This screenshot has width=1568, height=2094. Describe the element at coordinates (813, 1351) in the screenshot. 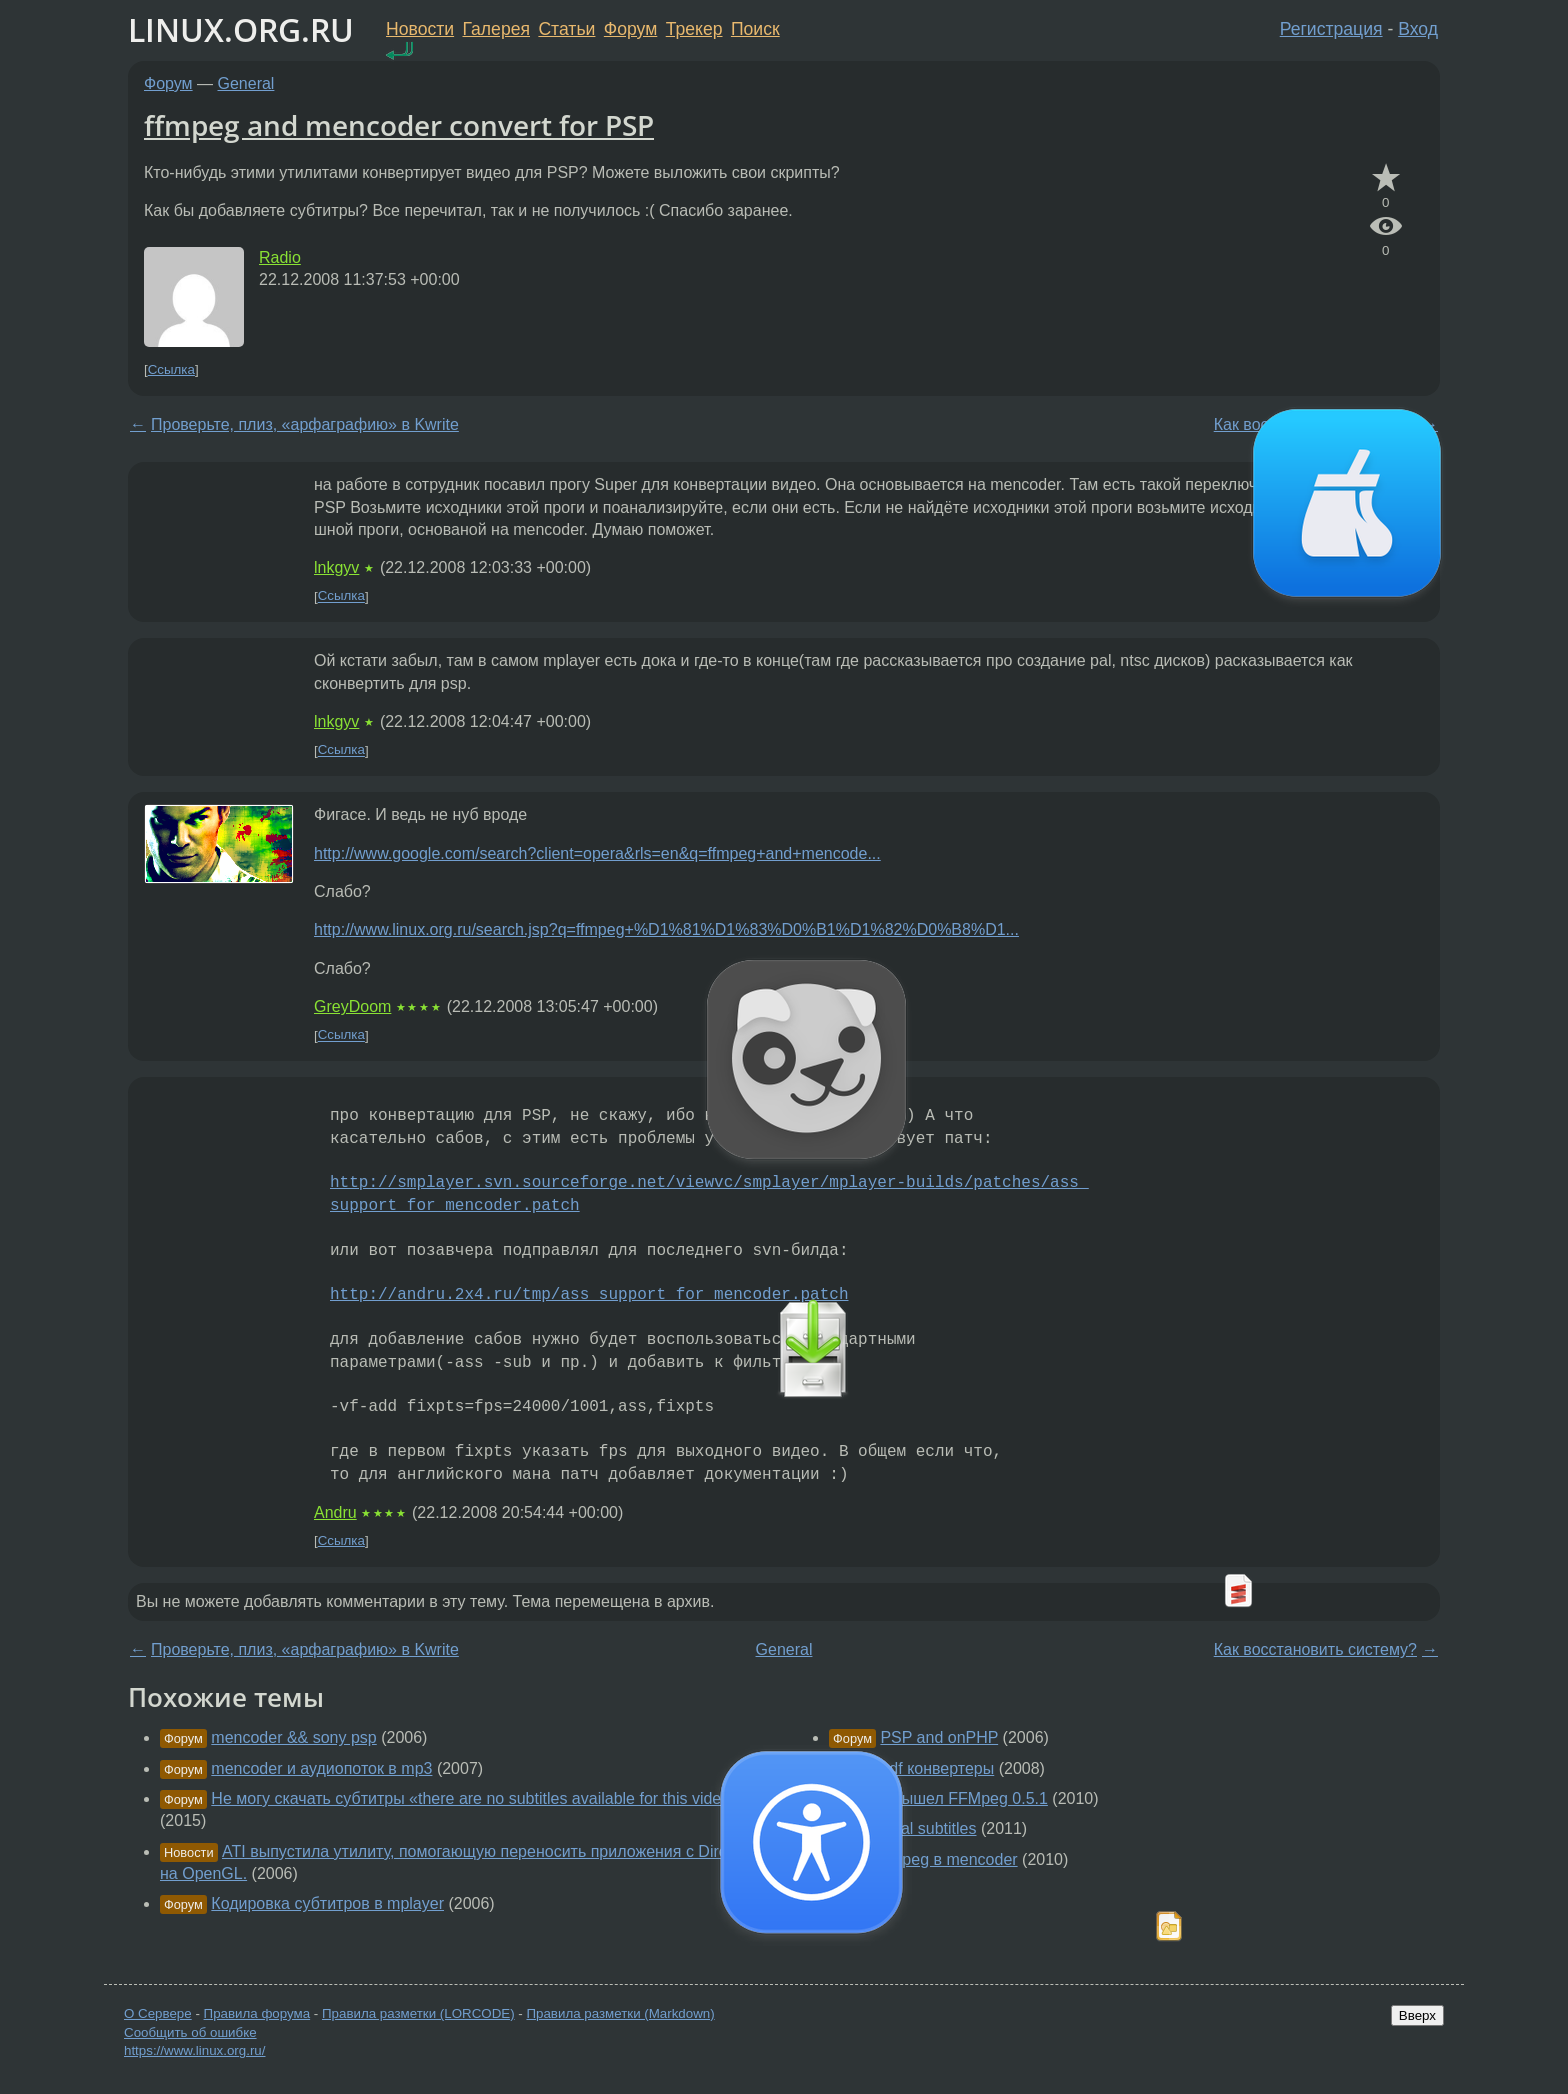

I see `save the current document` at that location.